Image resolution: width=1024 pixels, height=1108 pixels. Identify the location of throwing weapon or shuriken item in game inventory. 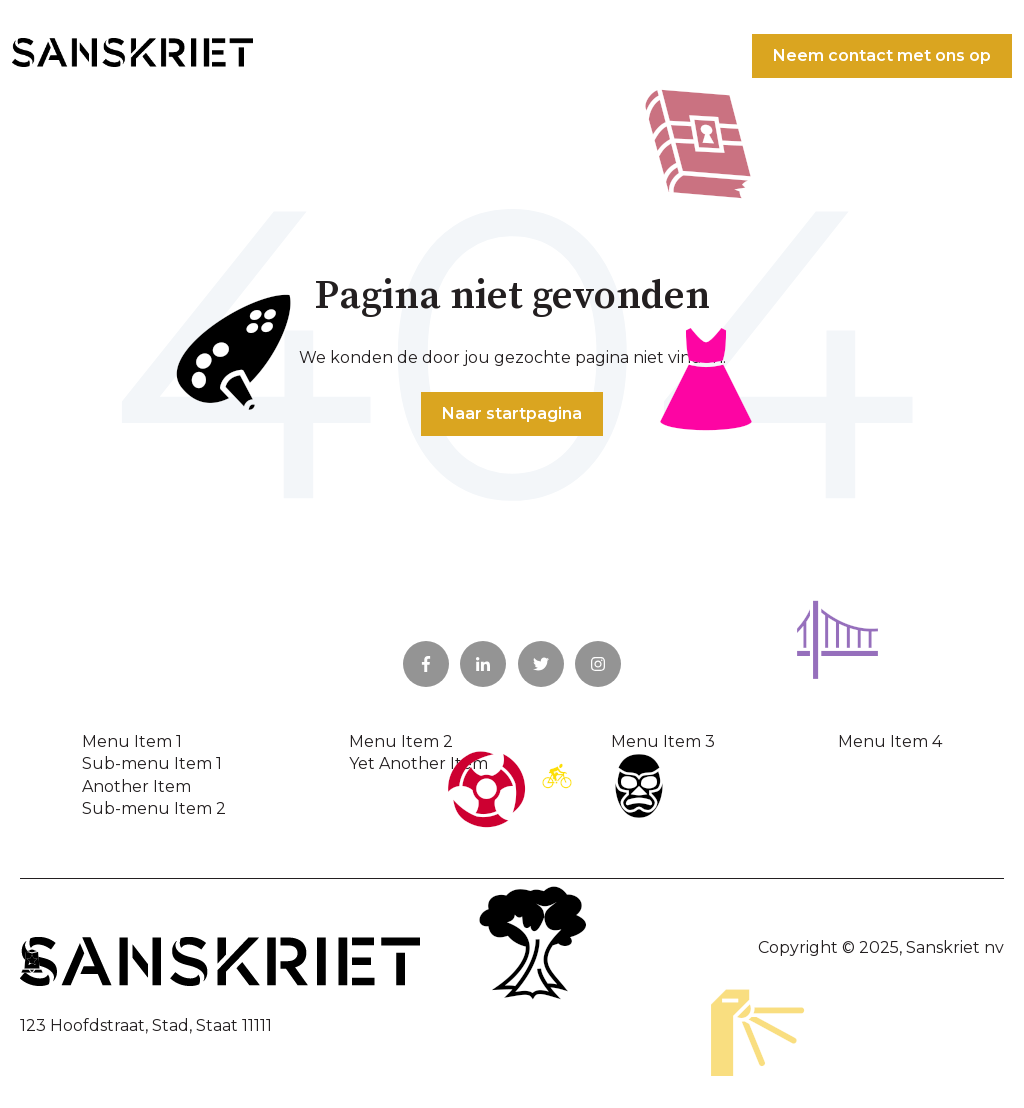
(486, 788).